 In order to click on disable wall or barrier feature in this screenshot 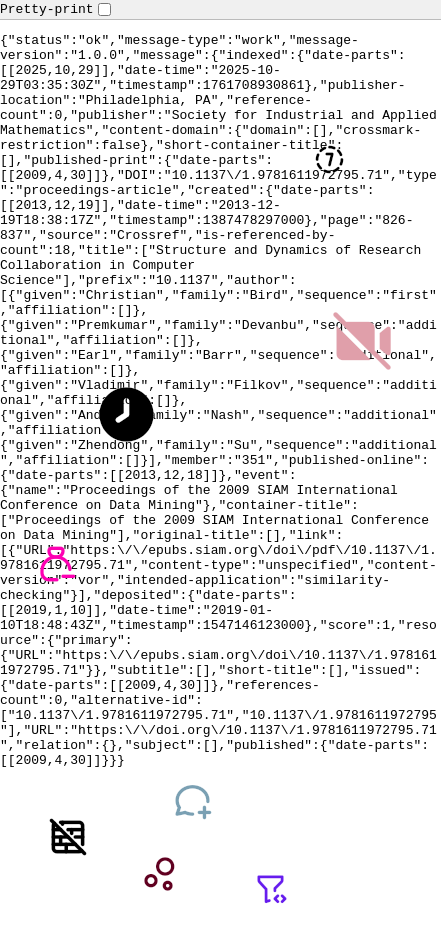, I will do `click(68, 837)`.